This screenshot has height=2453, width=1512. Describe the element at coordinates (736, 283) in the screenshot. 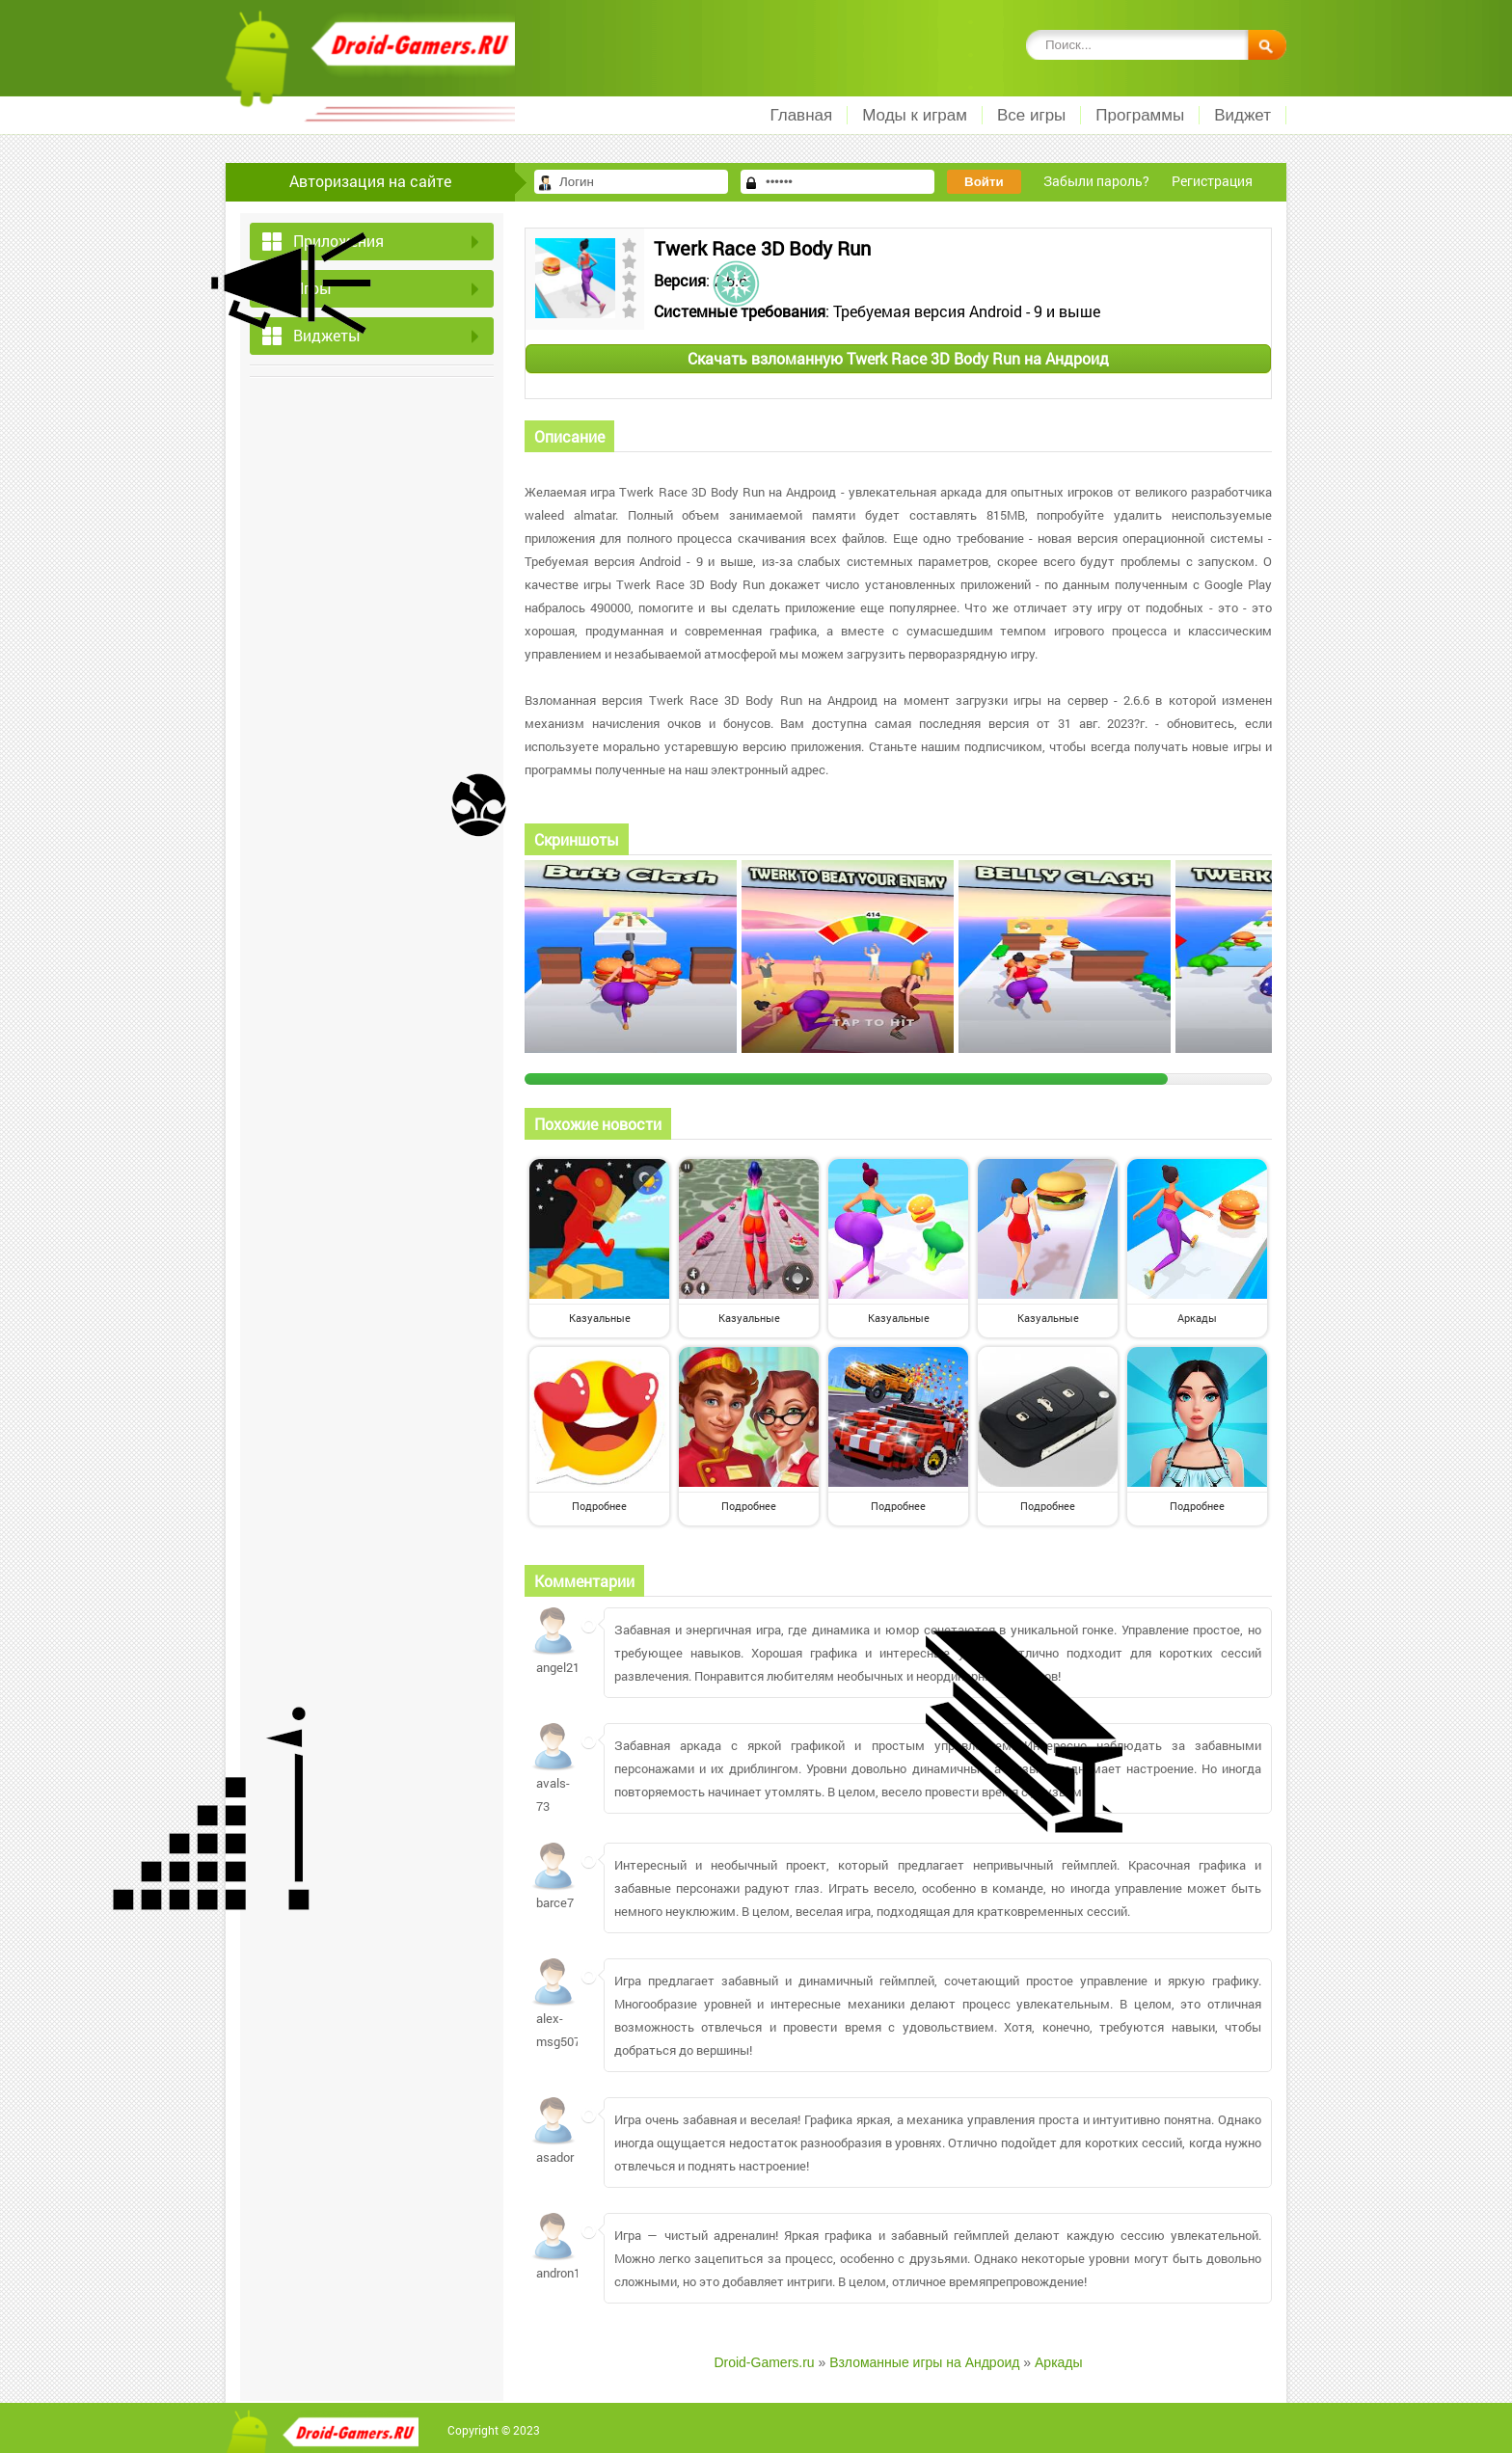

I see `activate ice or frost ability` at that location.